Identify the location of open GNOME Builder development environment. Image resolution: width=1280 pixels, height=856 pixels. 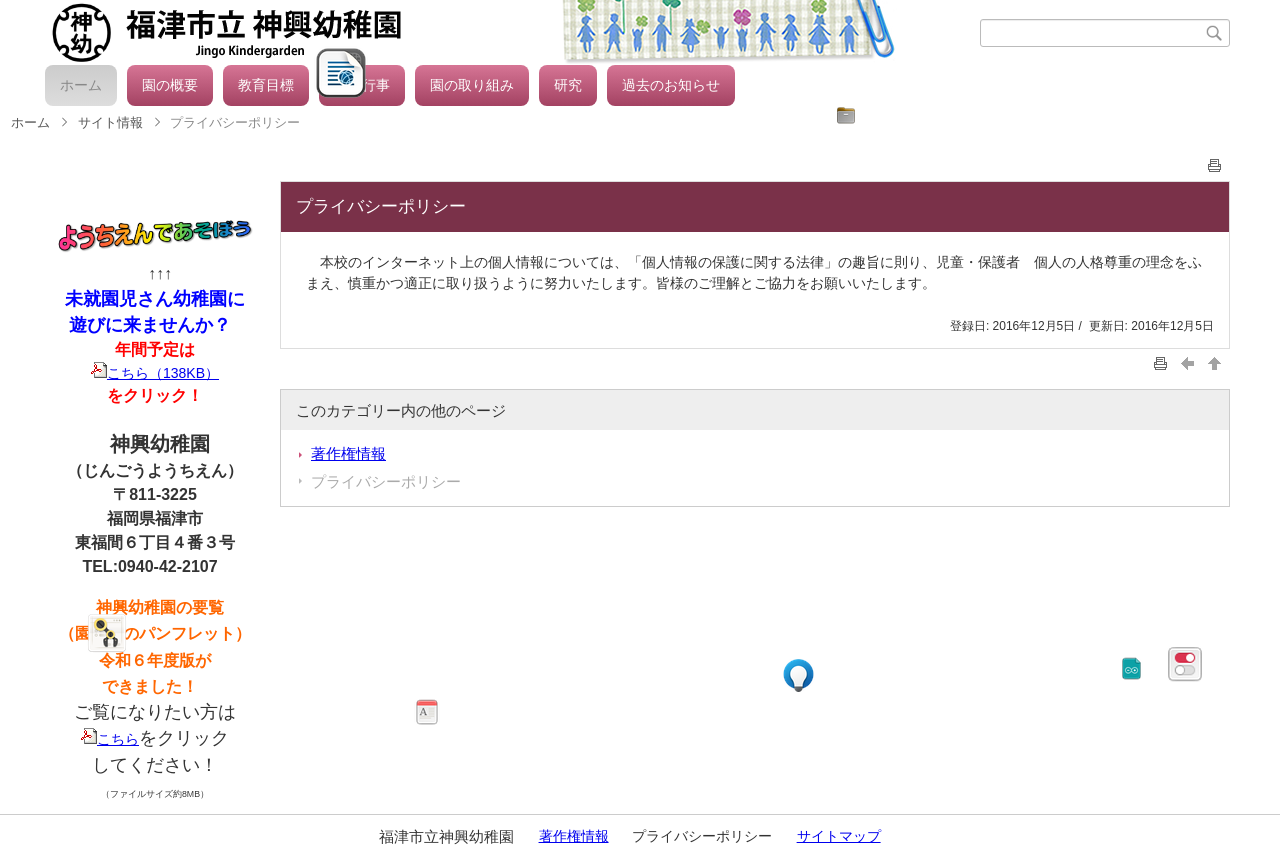
(107, 633).